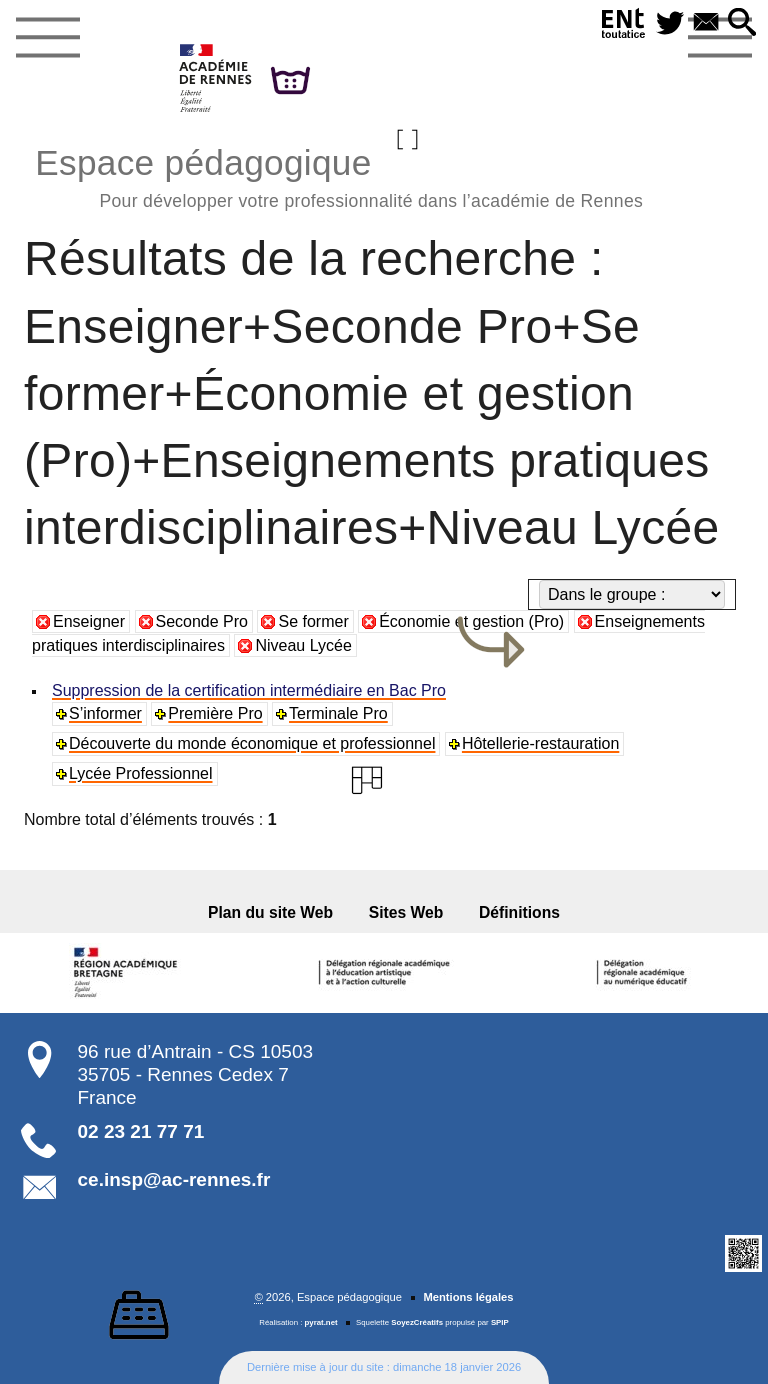 The image size is (768, 1384). Describe the element at coordinates (407, 139) in the screenshot. I see `insert or edit code brackets` at that location.